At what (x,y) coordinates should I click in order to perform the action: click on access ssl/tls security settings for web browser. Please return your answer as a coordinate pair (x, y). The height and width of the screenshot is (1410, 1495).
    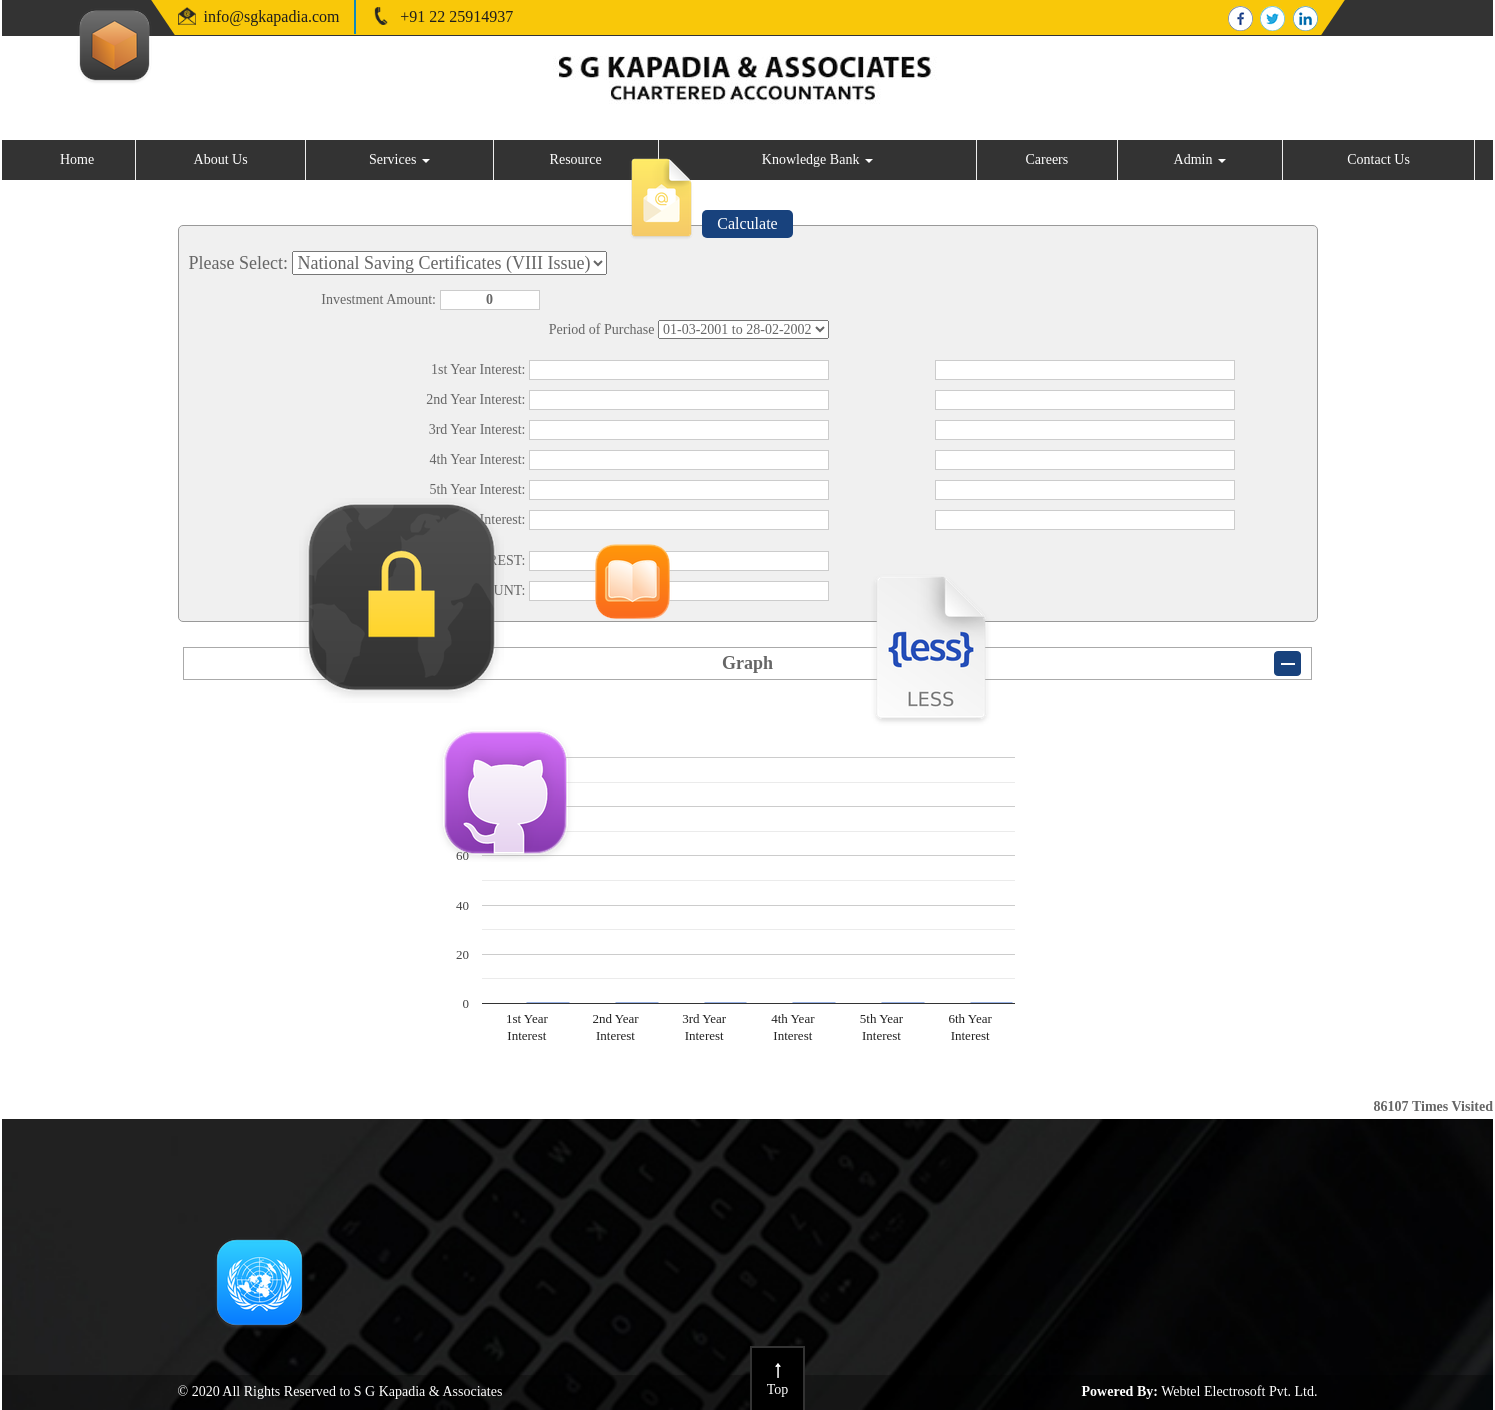
    Looking at the image, I should click on (401, 600).